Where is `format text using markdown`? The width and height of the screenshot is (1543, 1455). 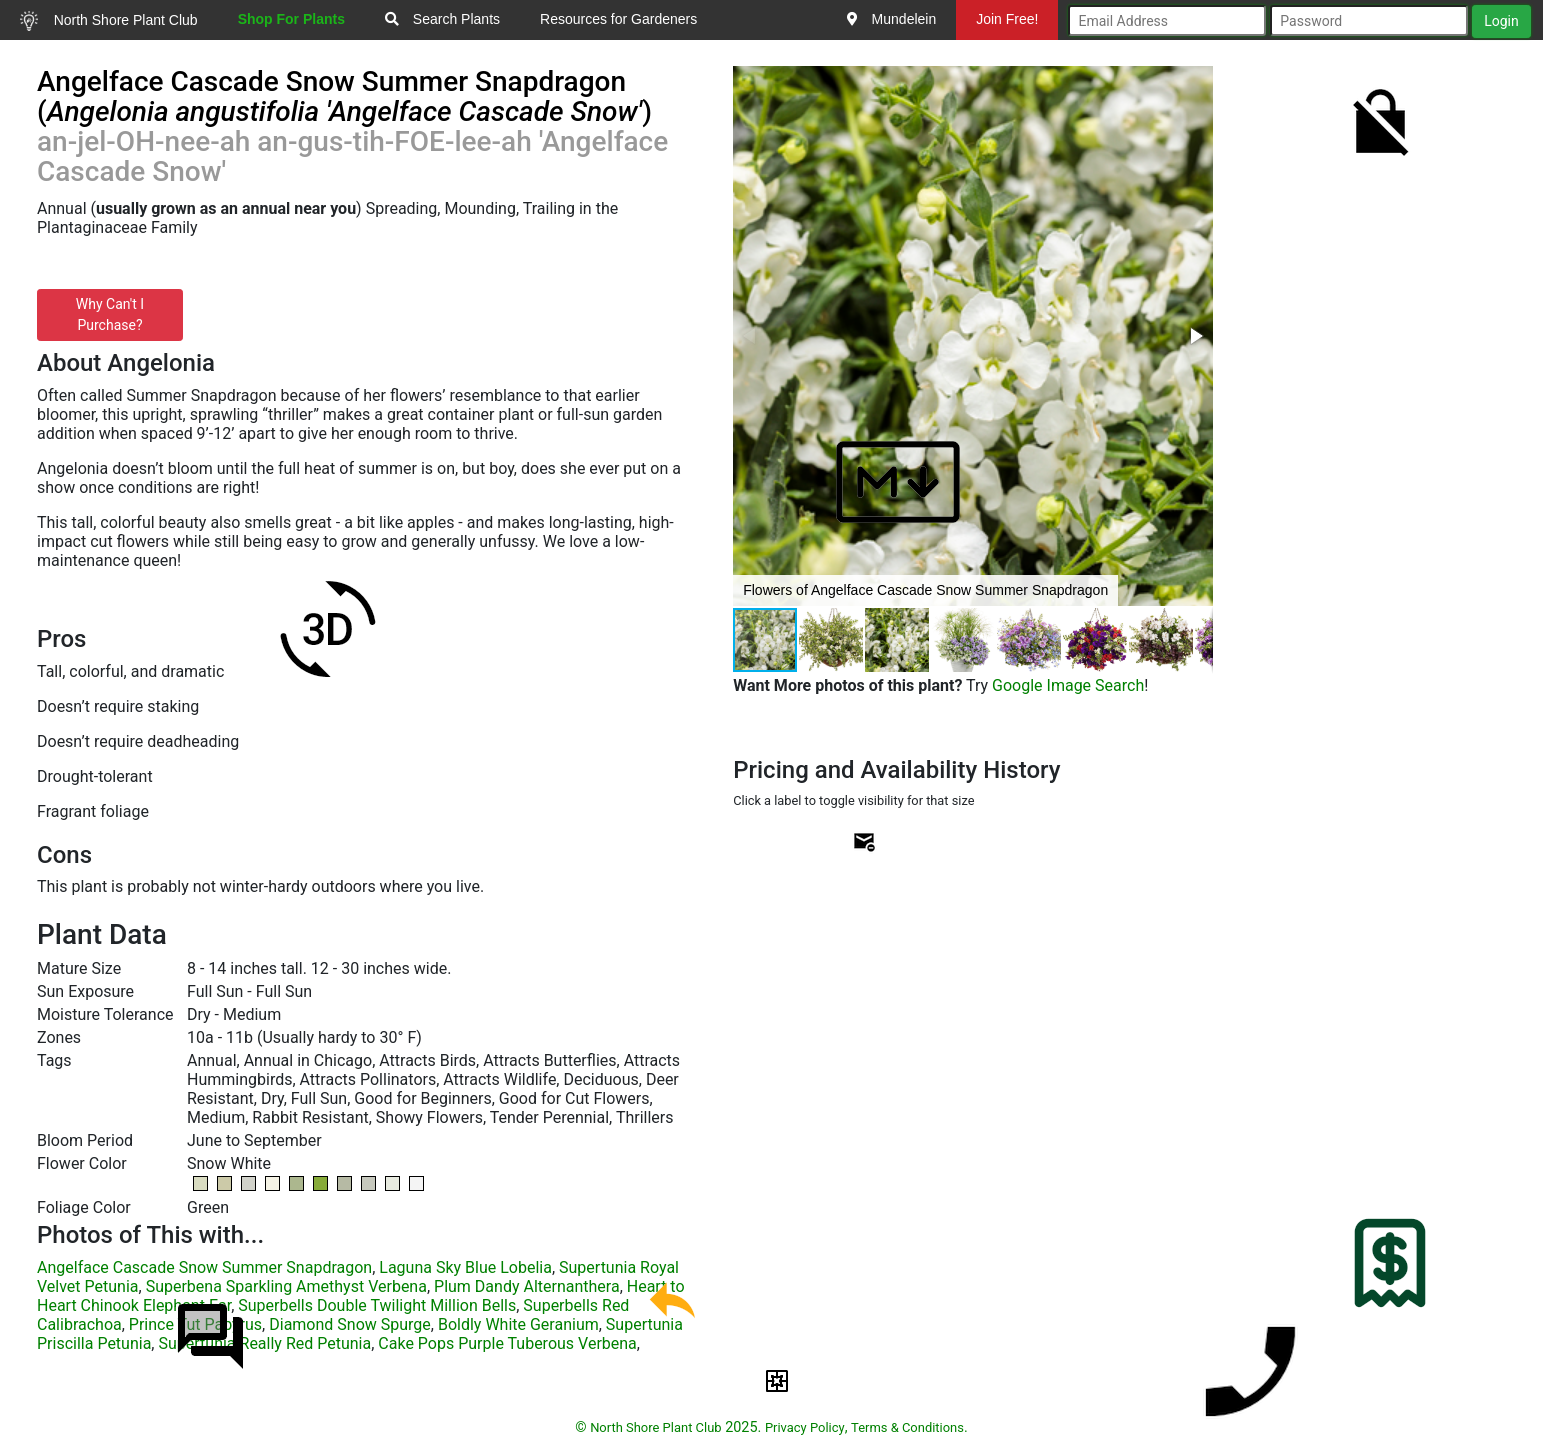 format text using markdown is located at coordinates (898, 482).